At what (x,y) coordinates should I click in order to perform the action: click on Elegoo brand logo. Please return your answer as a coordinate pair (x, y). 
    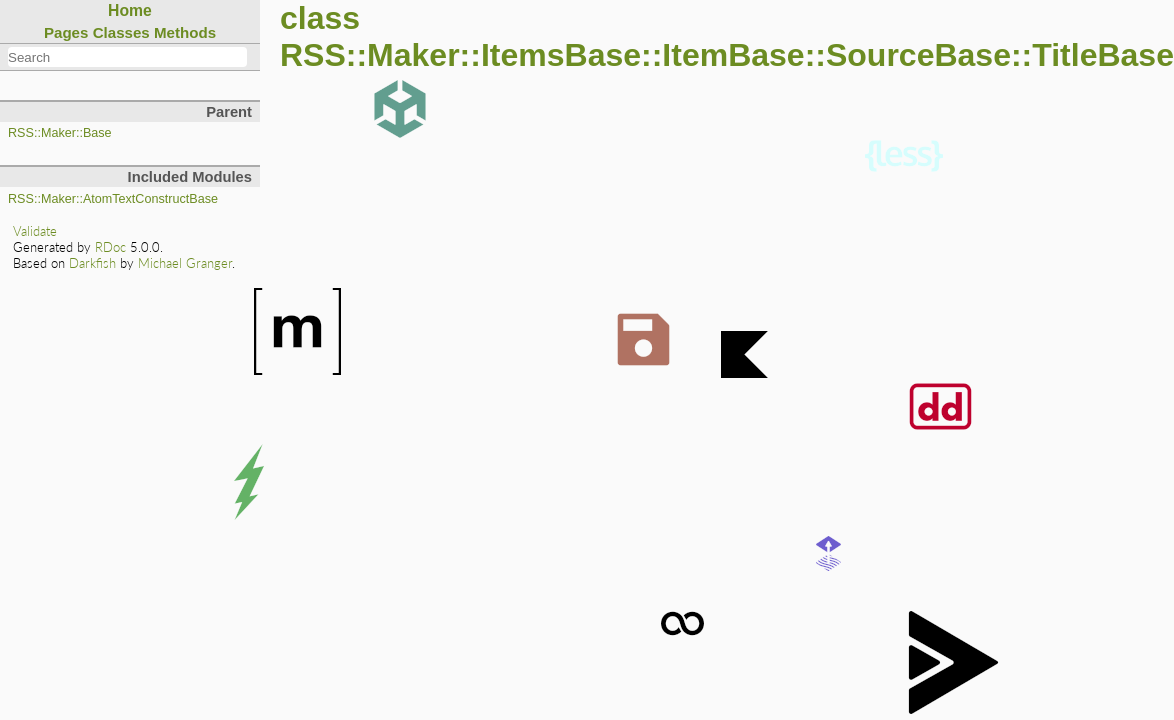
    Looking at the image, I should click on (682, 623).